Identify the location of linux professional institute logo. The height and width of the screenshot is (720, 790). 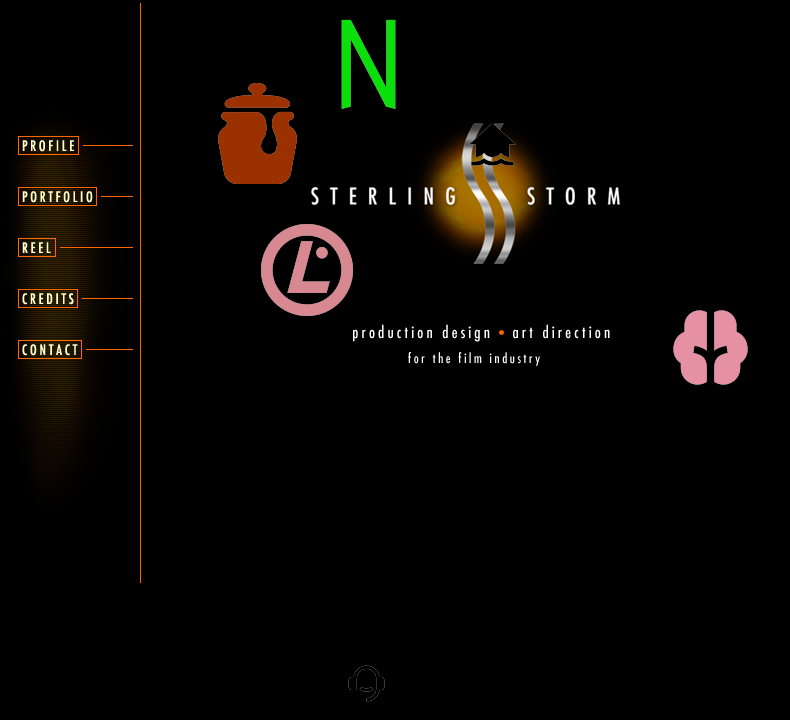
(307, 270).